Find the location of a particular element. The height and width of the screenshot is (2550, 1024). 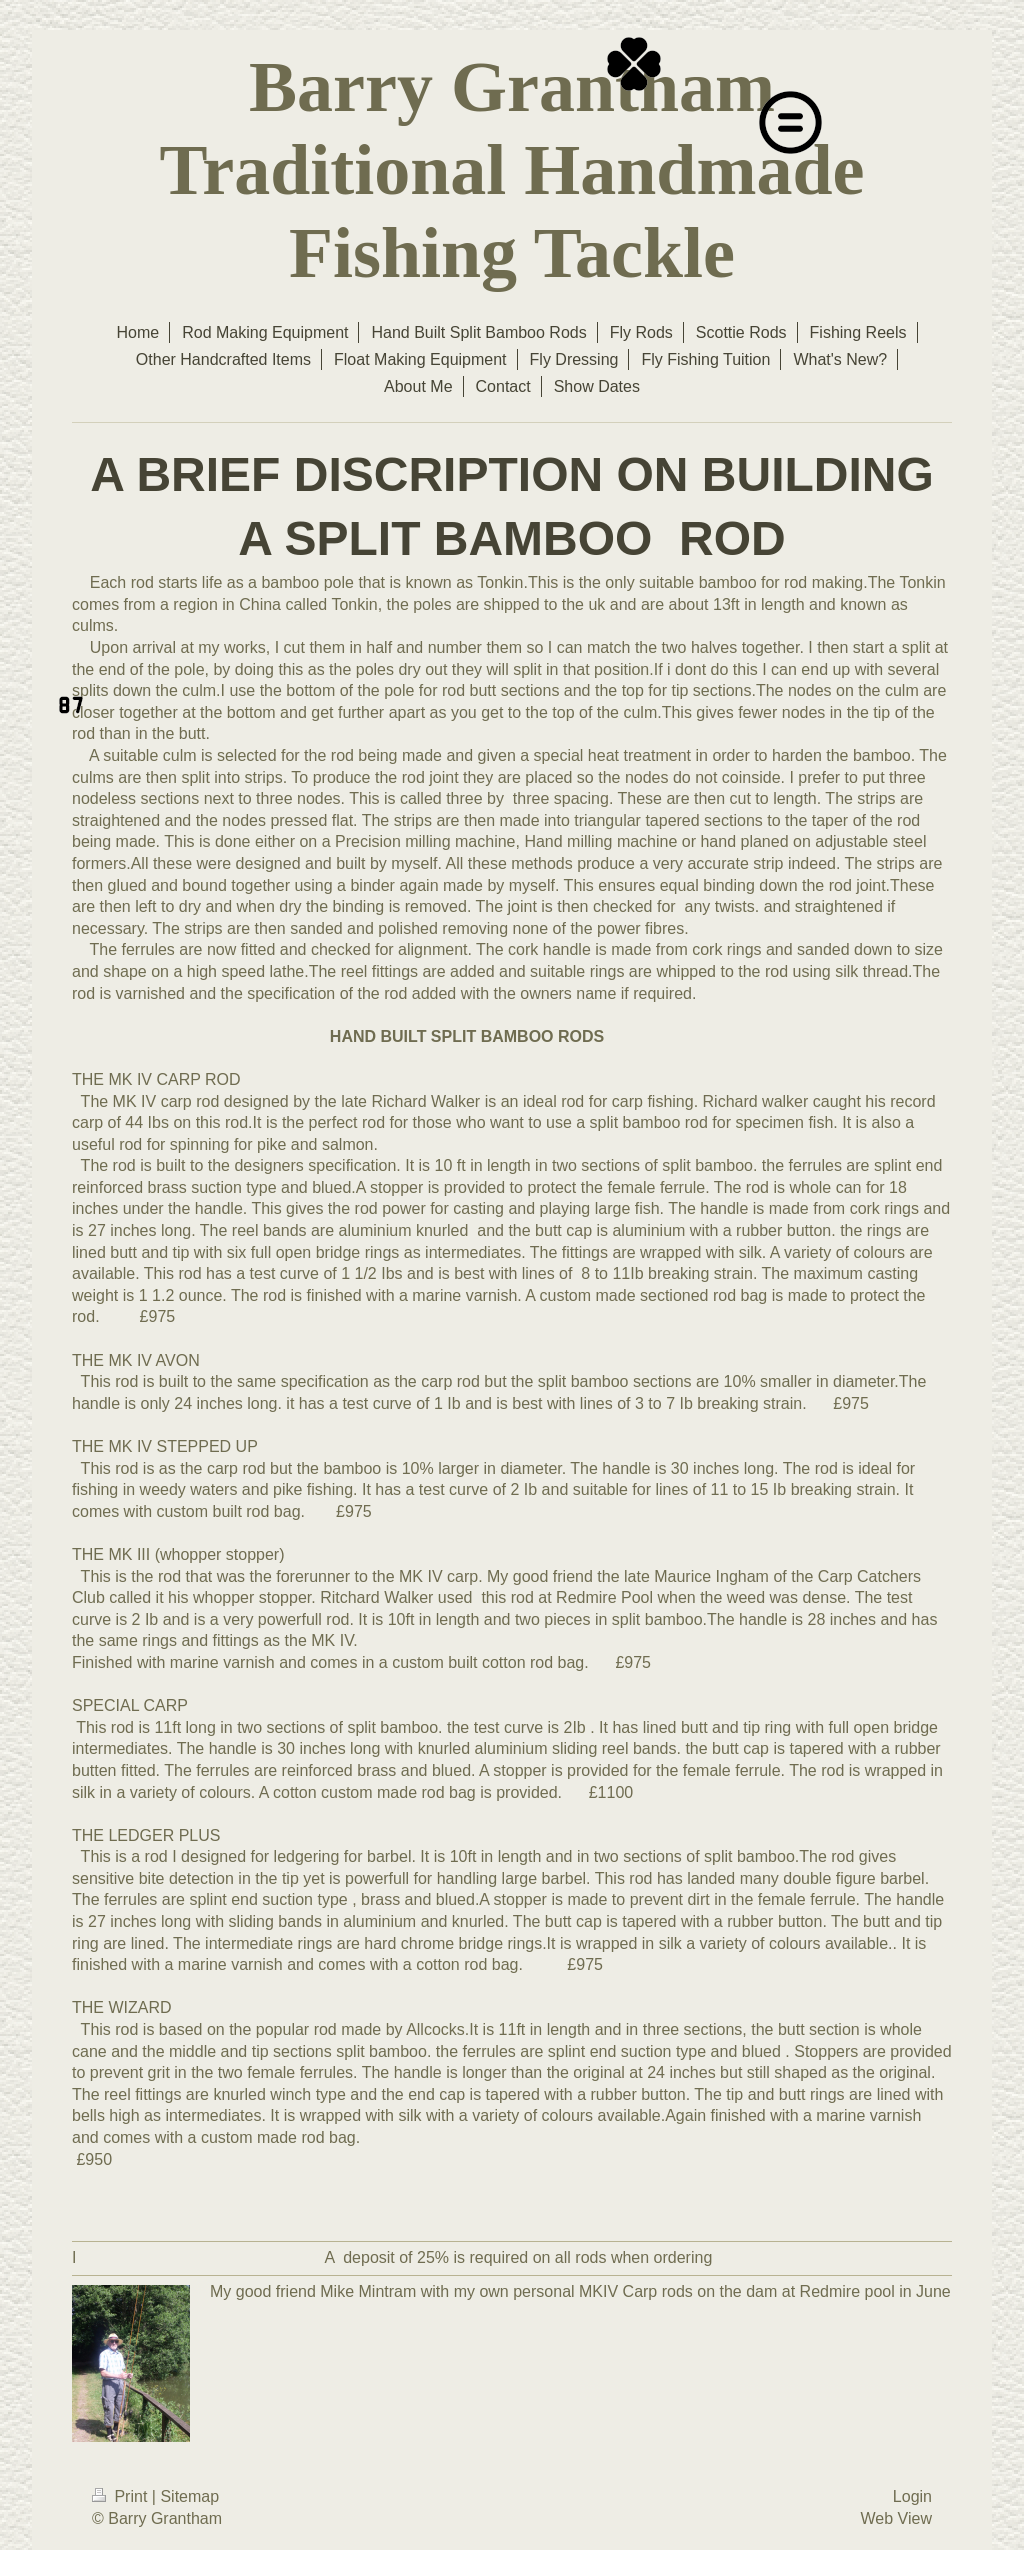

indicates a lucky or bonus feature is located at coordinates (634, 64).